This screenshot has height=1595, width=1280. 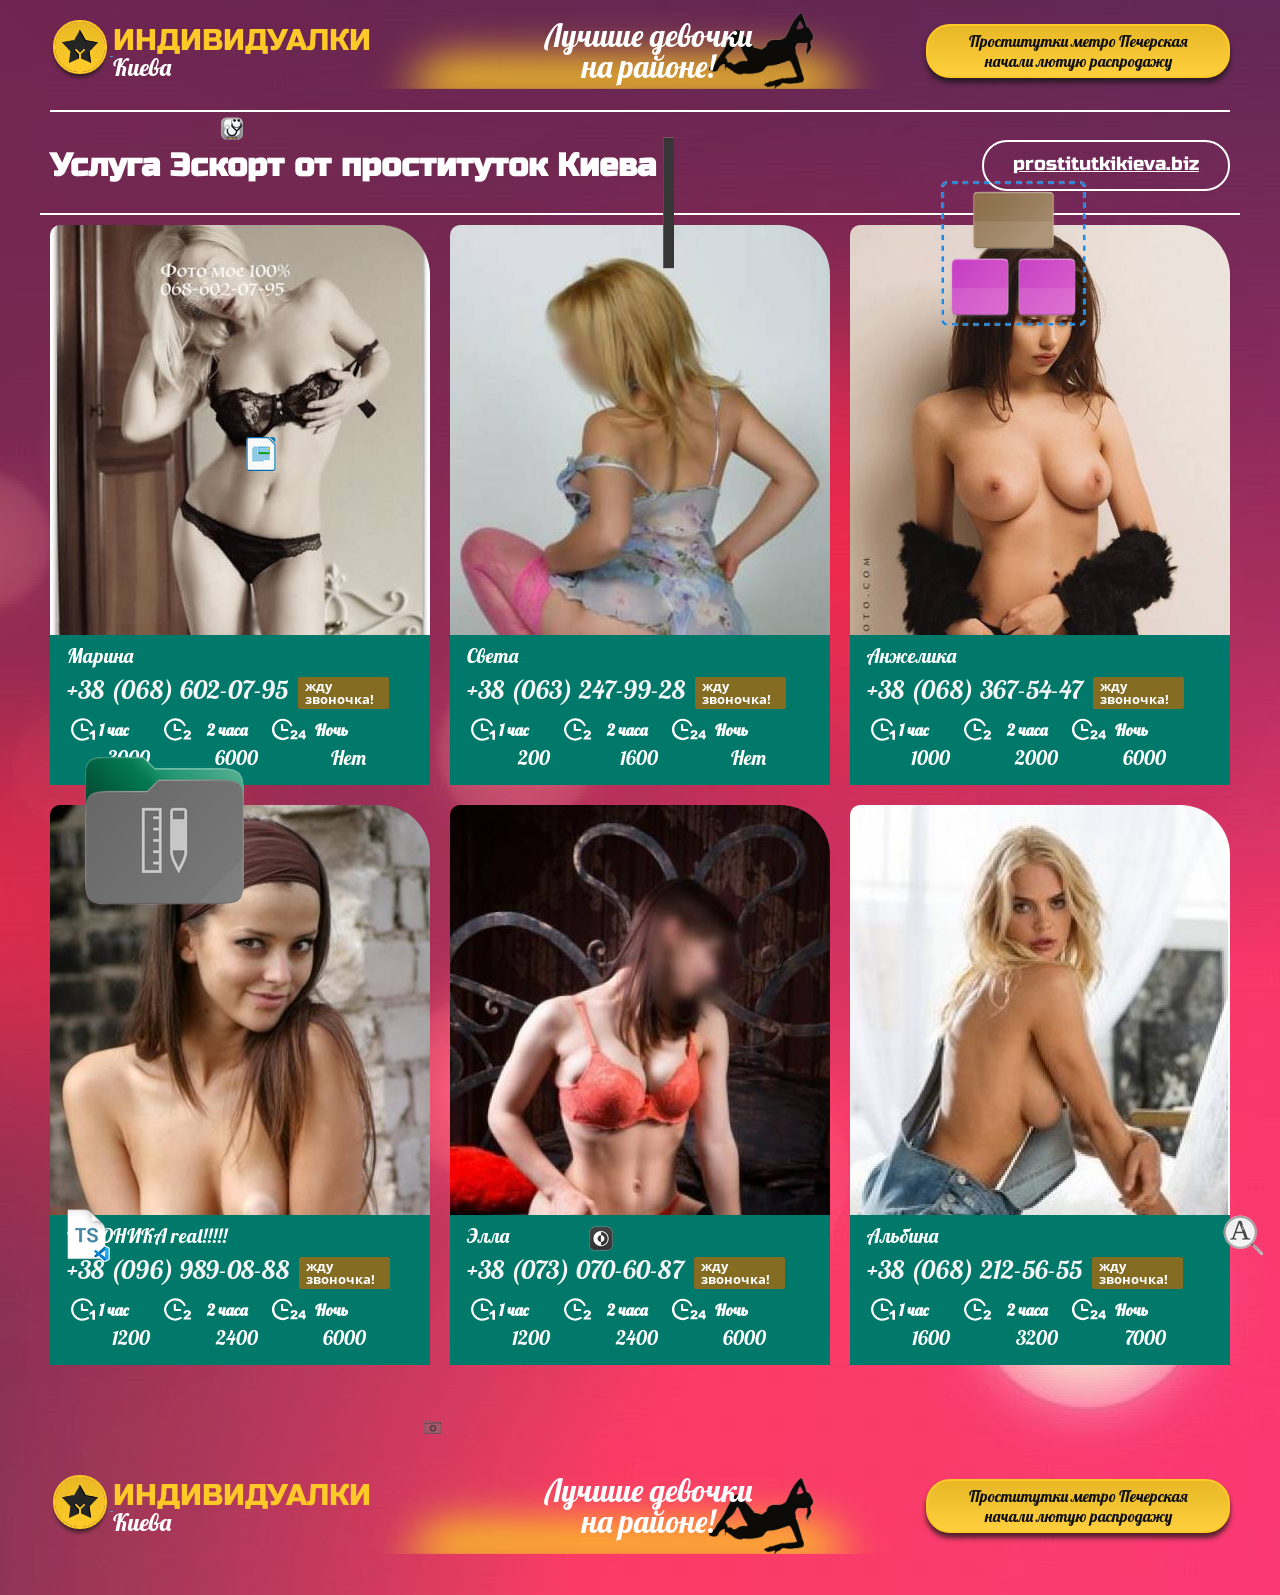 What do you see at coordinates (232, 129) in the screenshot?
I see `access disk health and diagnostic settings` at bounding box center [232, 129].